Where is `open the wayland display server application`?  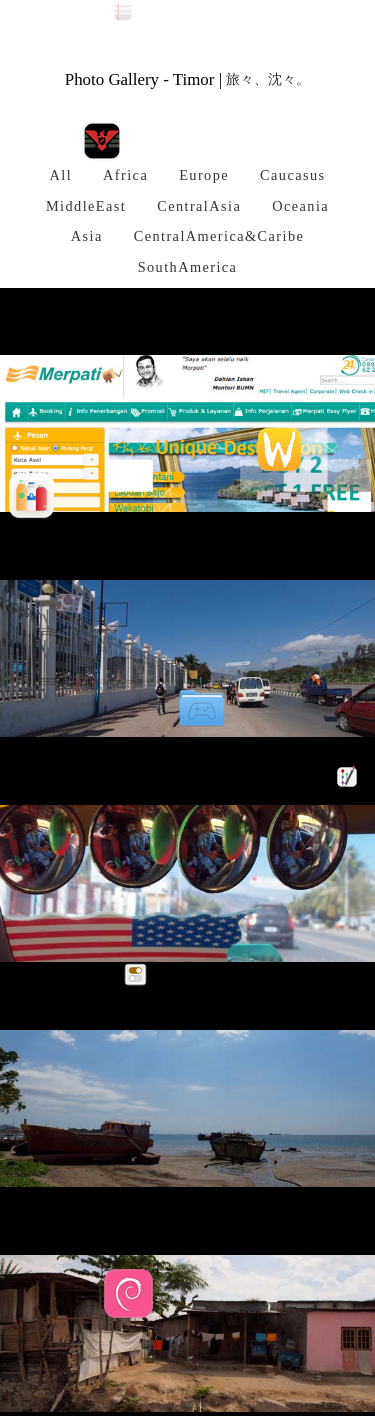 open the wayland display server application is located at coordinates (279, 449).